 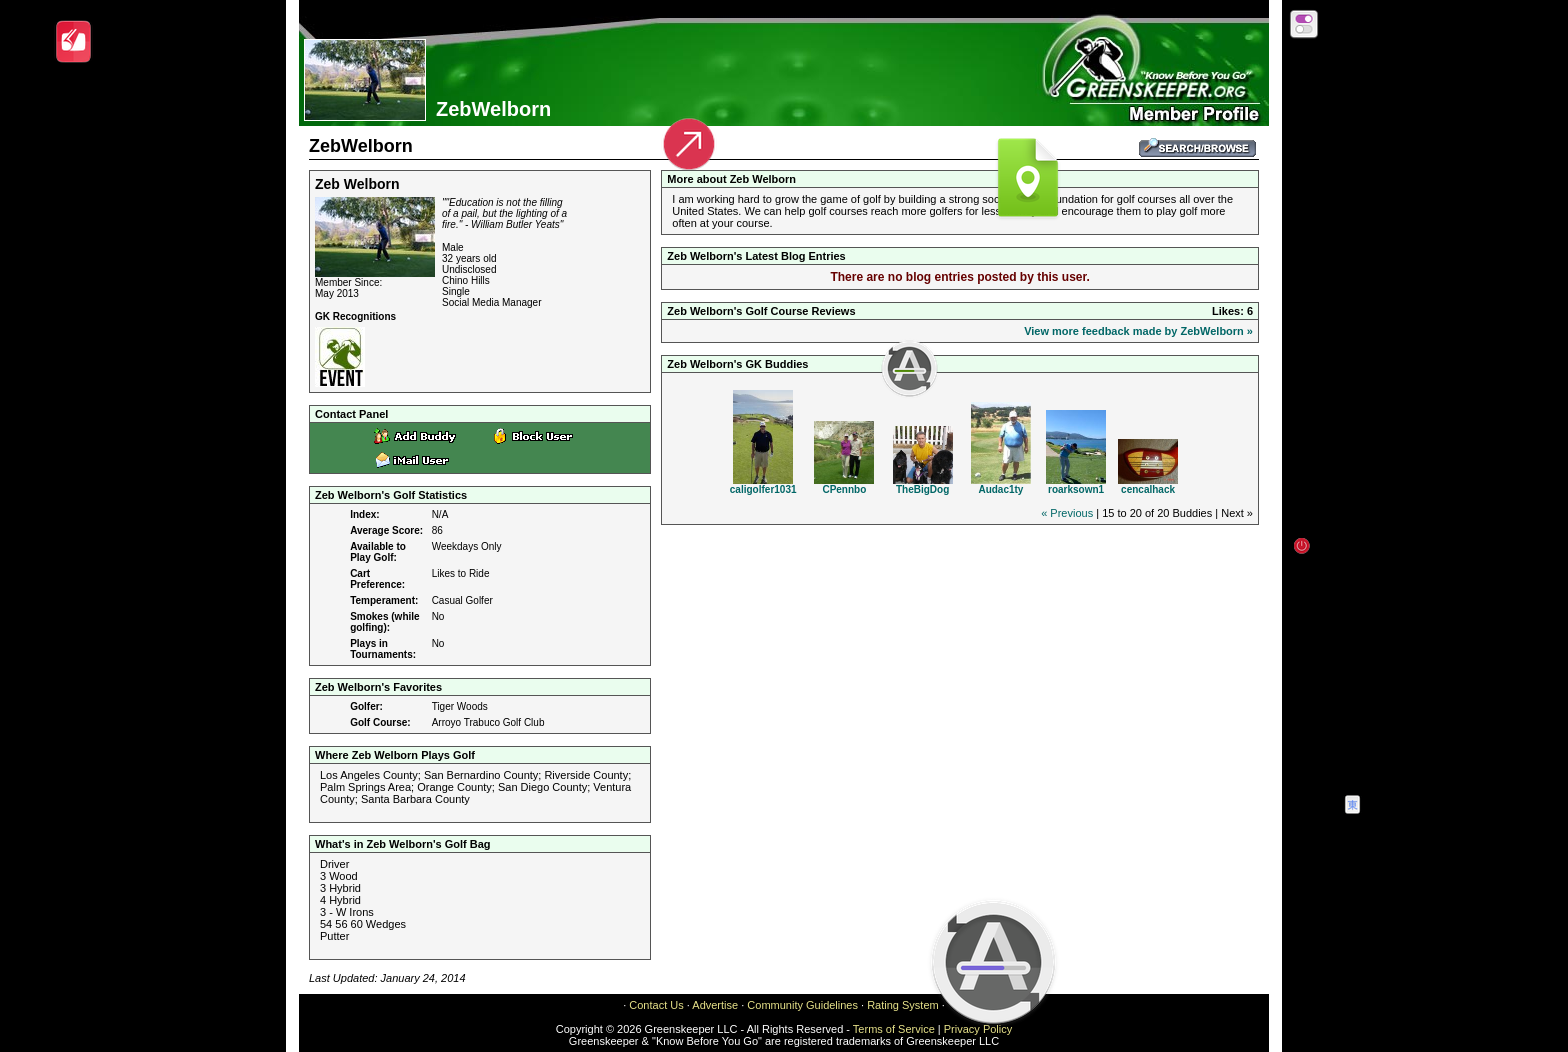 What do you see at coordinates (73, 41) in the screenshot?
I see `an eps vector image file` at bounding box center [73, 41].